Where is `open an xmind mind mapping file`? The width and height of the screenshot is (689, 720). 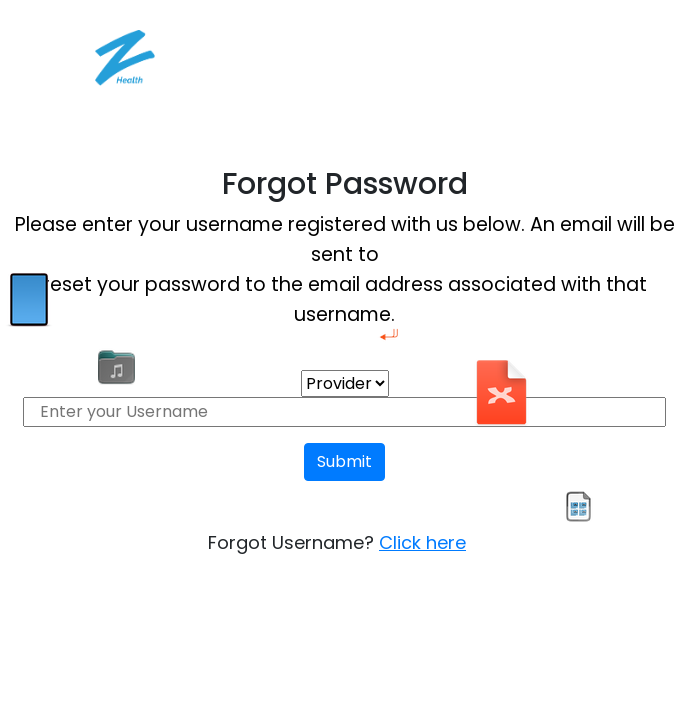 open an xmind mind mapping file is located at coordinates (501, 393).